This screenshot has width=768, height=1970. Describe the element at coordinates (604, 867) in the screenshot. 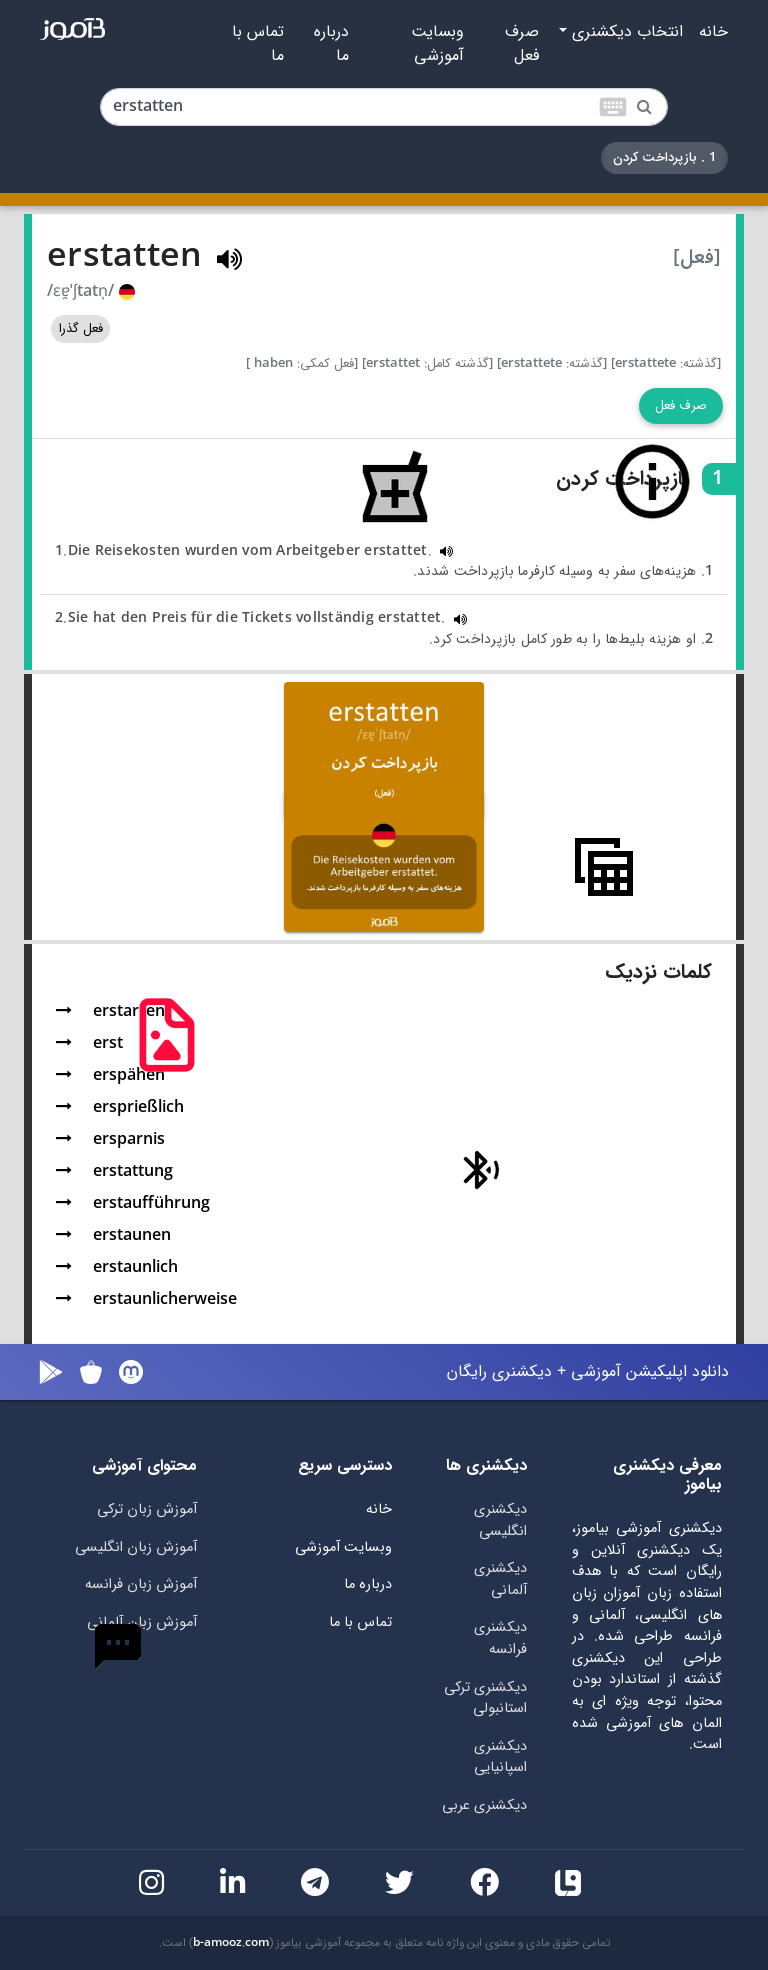

I see `switch to table or grid view` at that location.